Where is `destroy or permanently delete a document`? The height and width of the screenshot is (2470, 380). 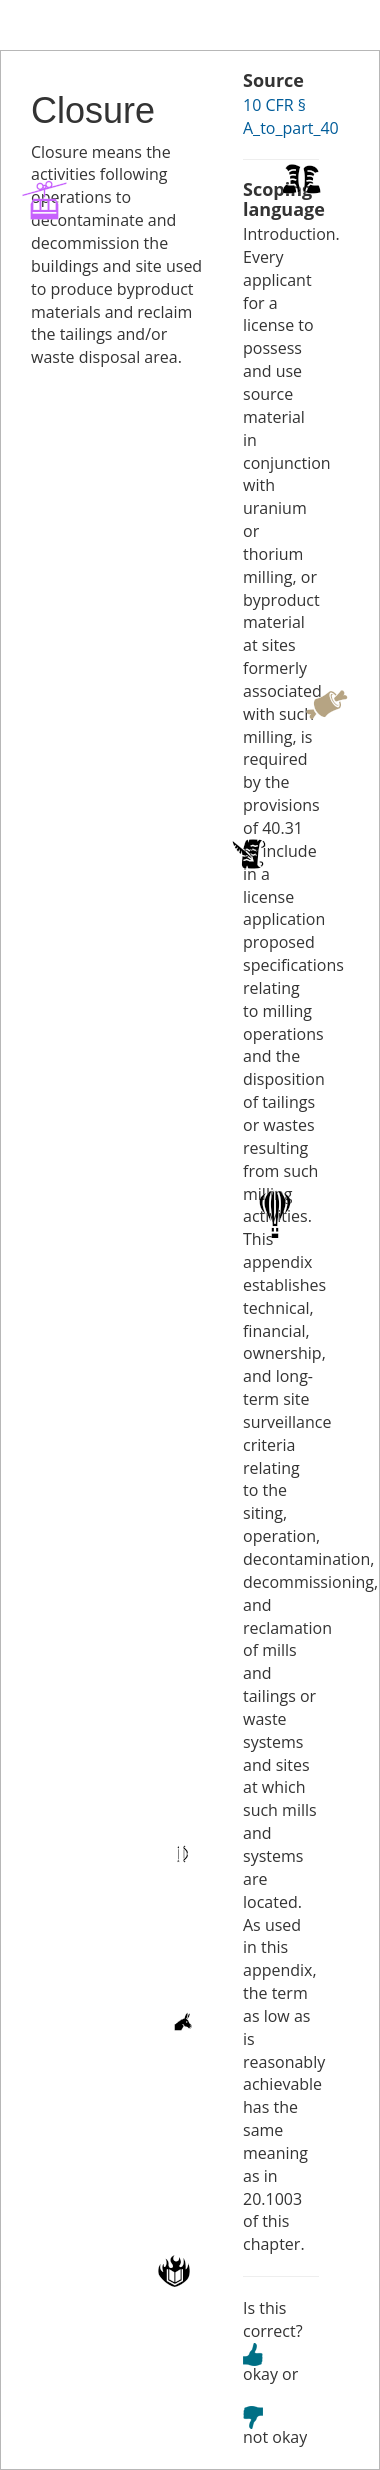
destroy or permanently delete a document is located at coordinates (174, 2271).